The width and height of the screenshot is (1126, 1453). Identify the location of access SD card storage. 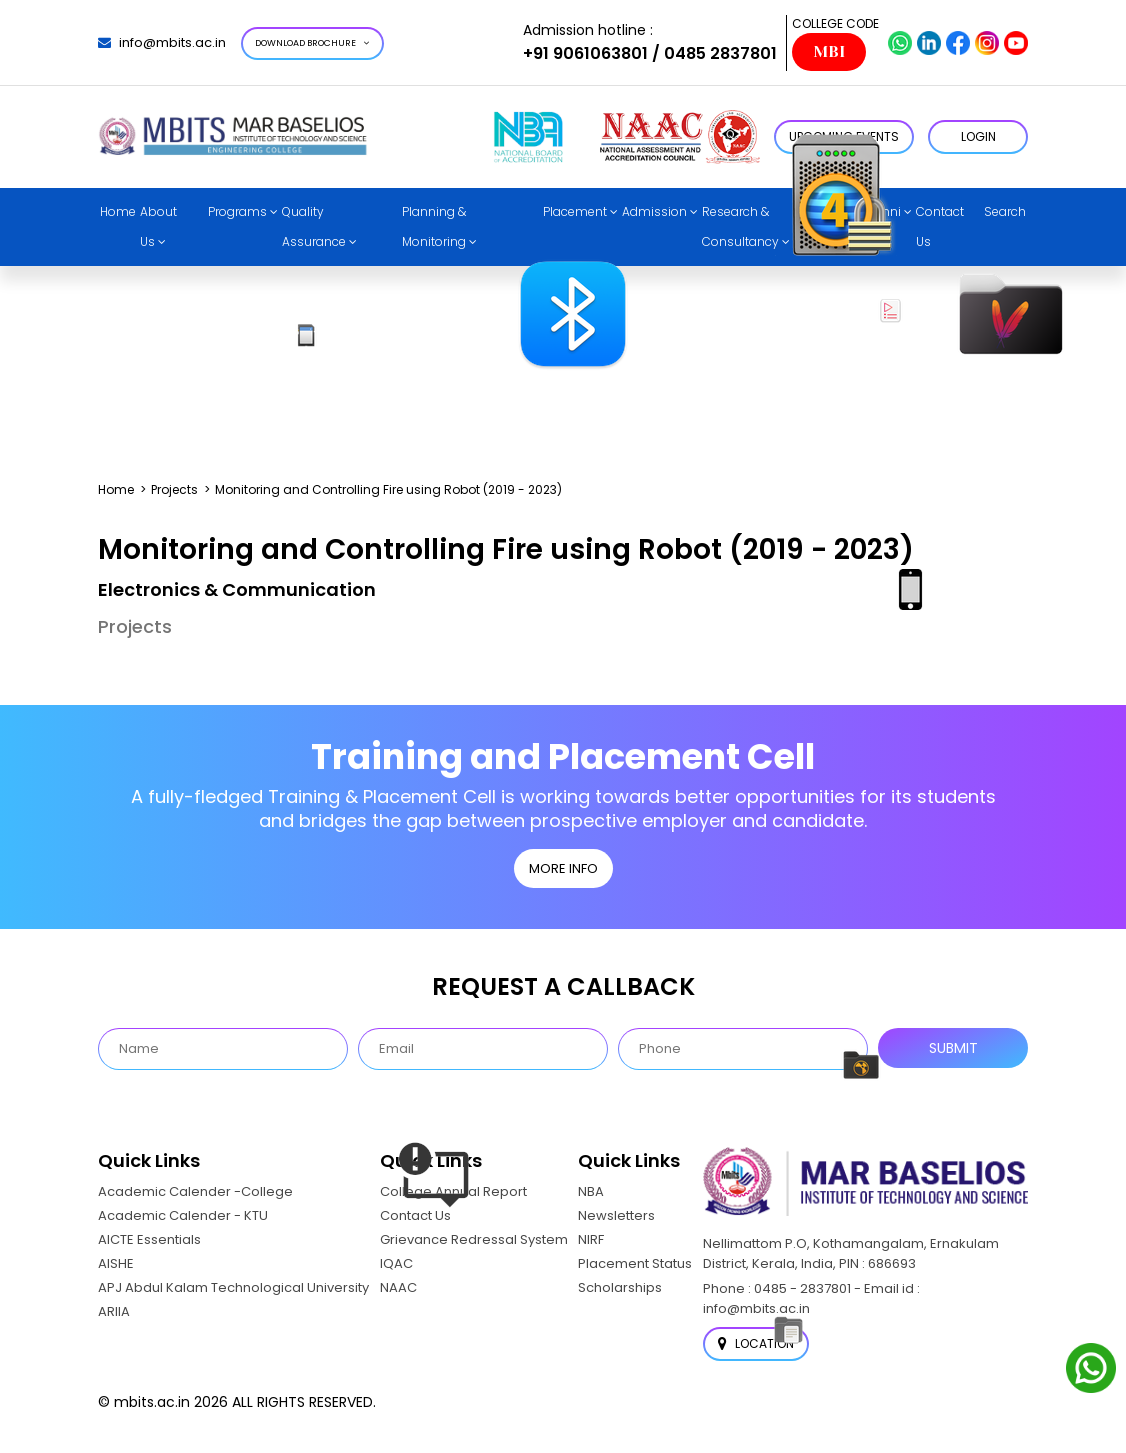
(306, 335).